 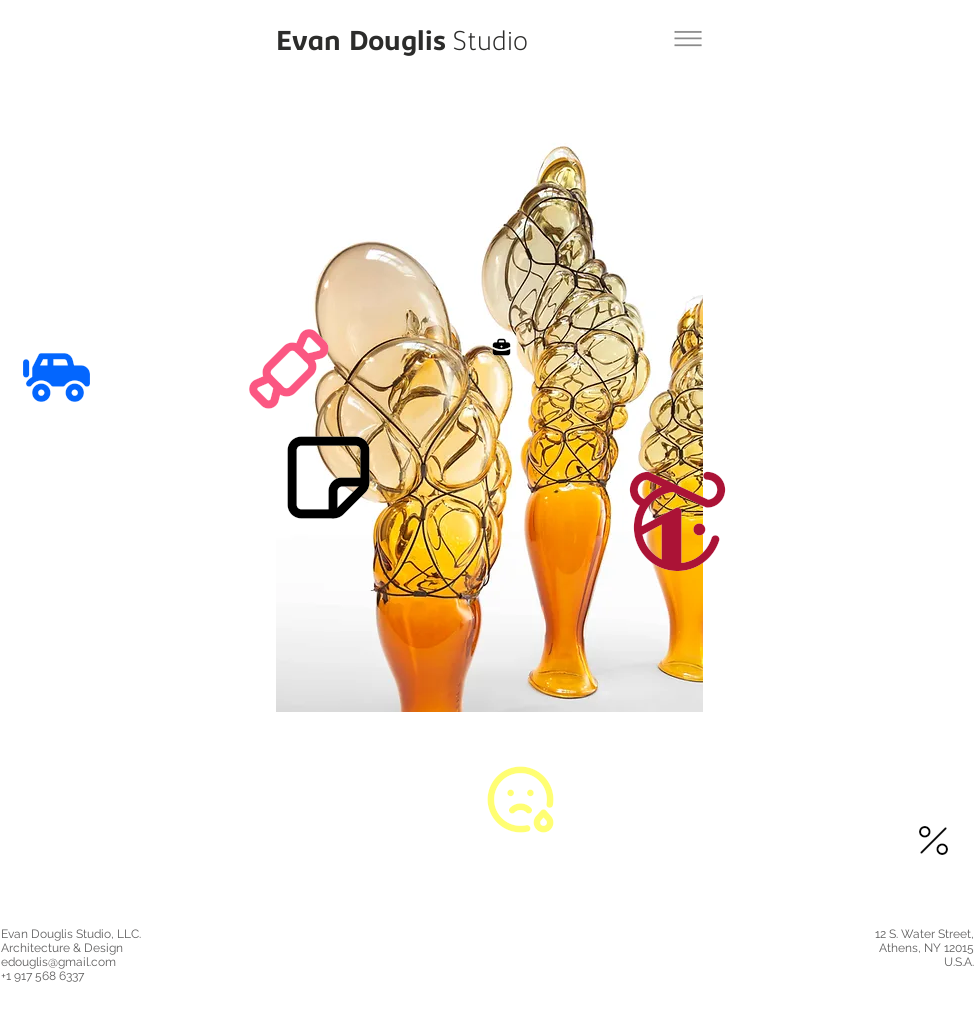 What do you see at coordinates (328, 477) in the screenshot?
I see `add a sticker to your message` at bounding box center [328, 477].